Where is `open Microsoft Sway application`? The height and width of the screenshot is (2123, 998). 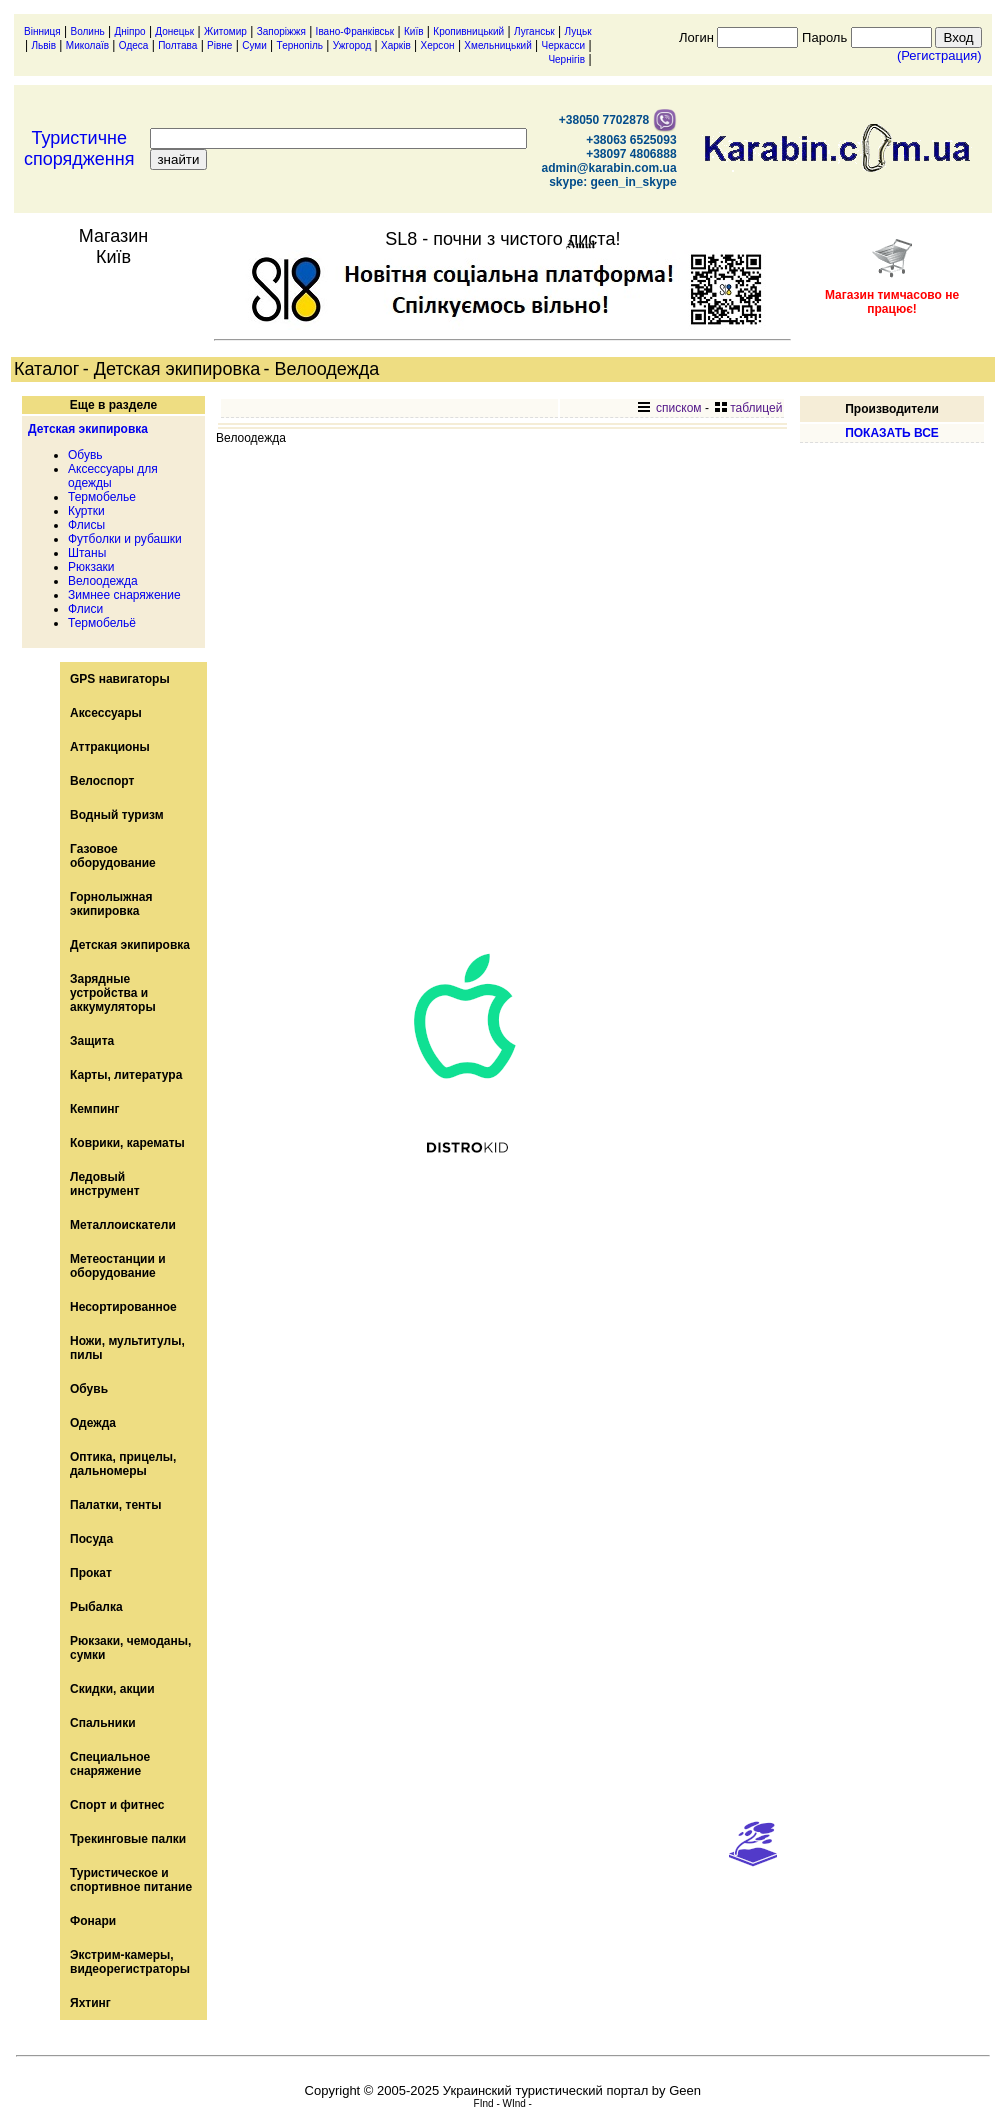 open Microsoft Sway application is located at coordinates (753, 1844).